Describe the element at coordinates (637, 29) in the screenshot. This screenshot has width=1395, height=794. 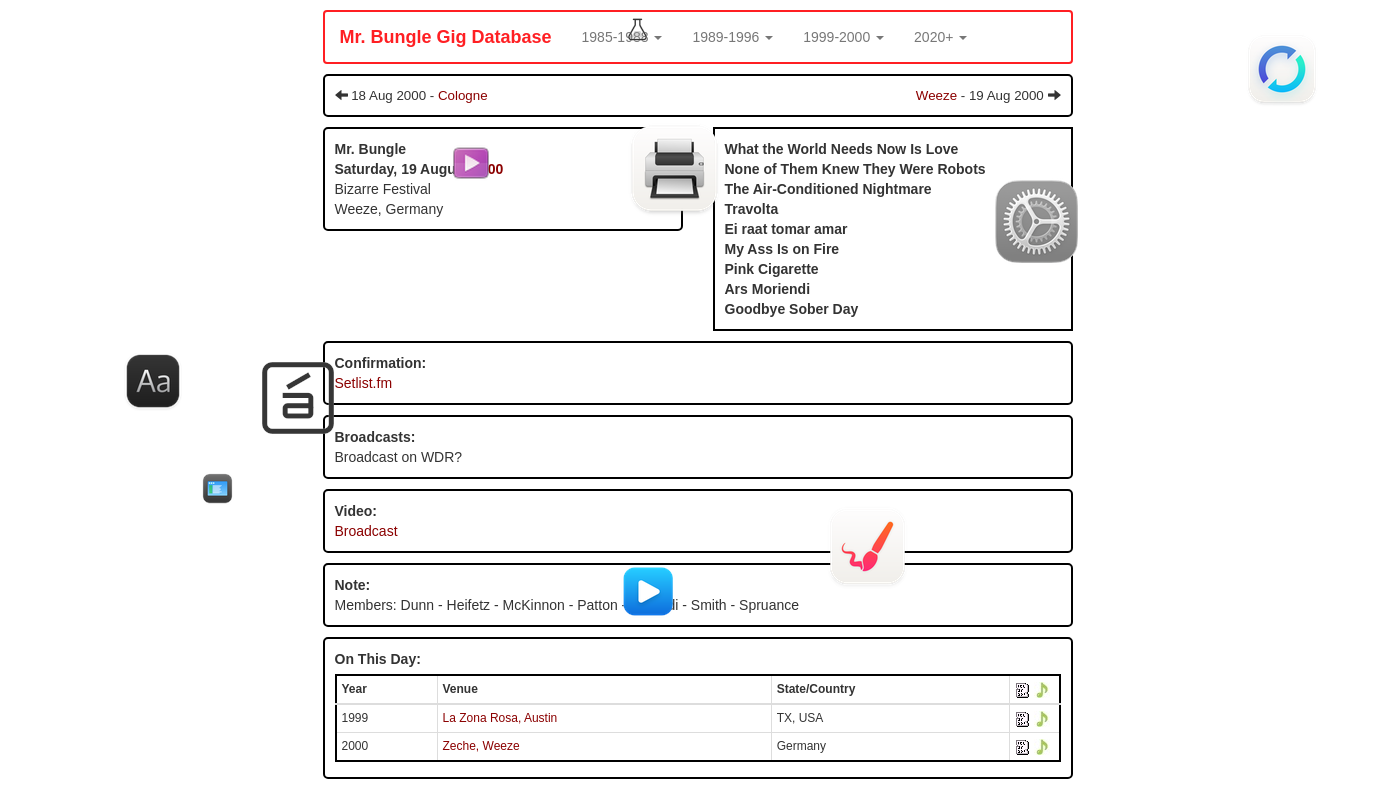
I see `access science or chemistry applications` at that location.